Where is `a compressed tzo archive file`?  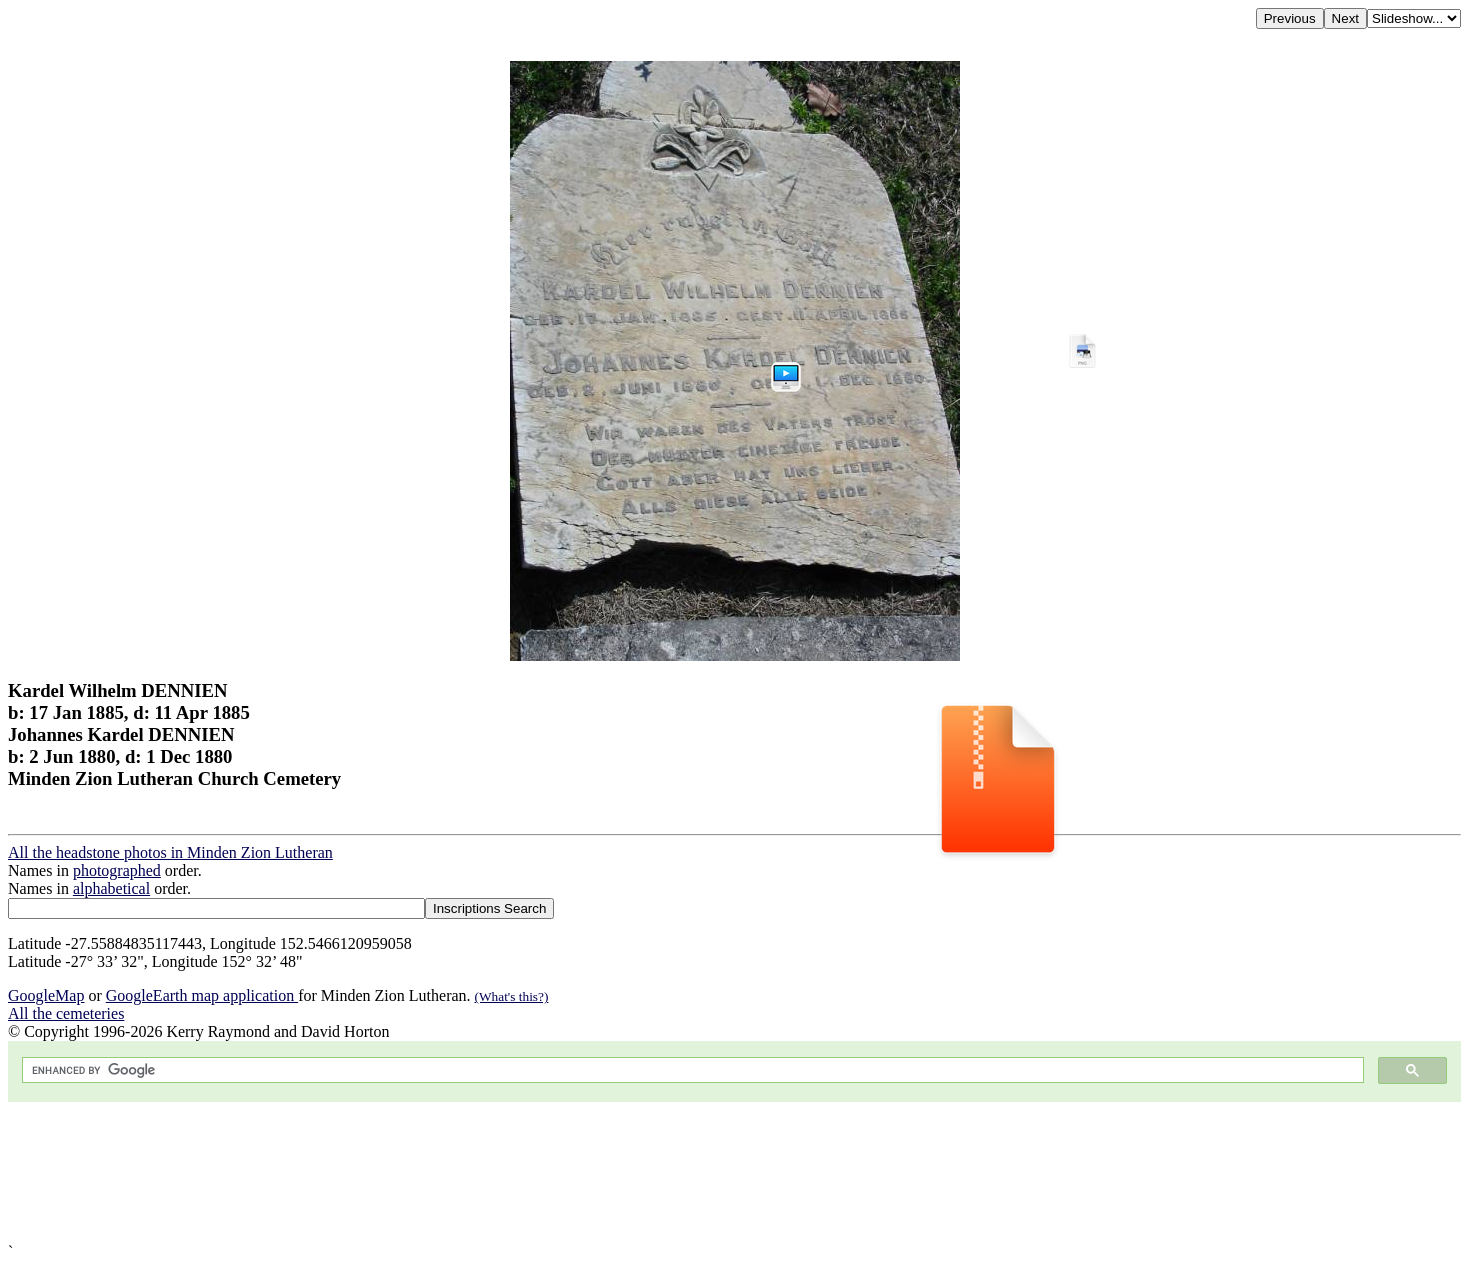 a compressed tzo archive file is located at coordinates (998, 782).